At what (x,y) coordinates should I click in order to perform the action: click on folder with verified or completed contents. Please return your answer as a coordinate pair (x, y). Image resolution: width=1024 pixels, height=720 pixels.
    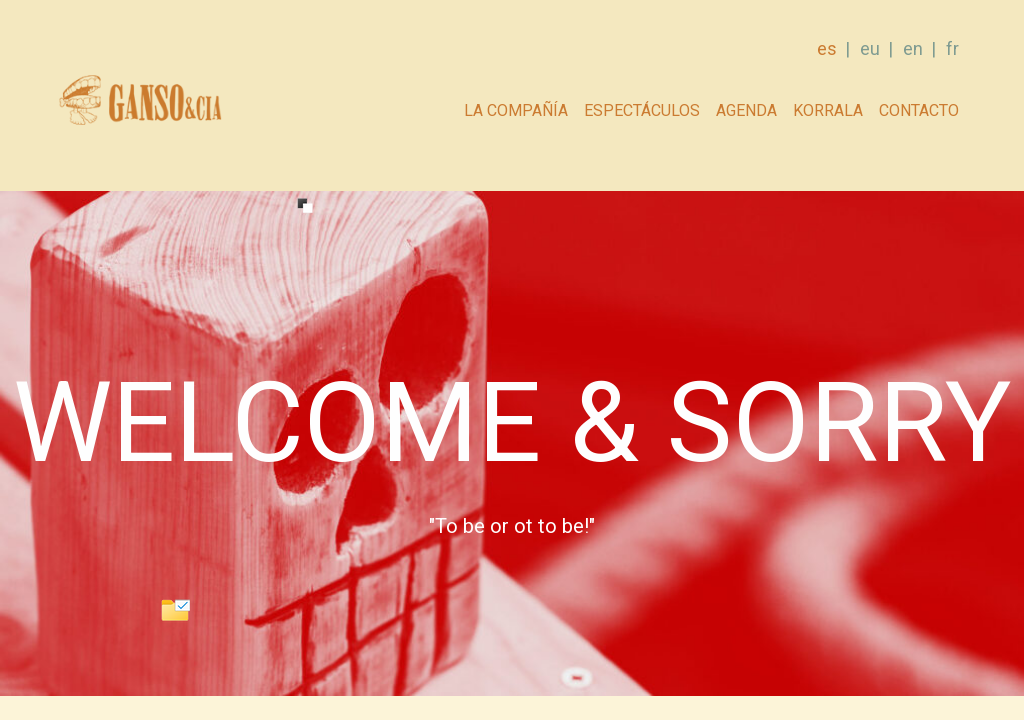
    Looking at the image, I should click on (175, 611).